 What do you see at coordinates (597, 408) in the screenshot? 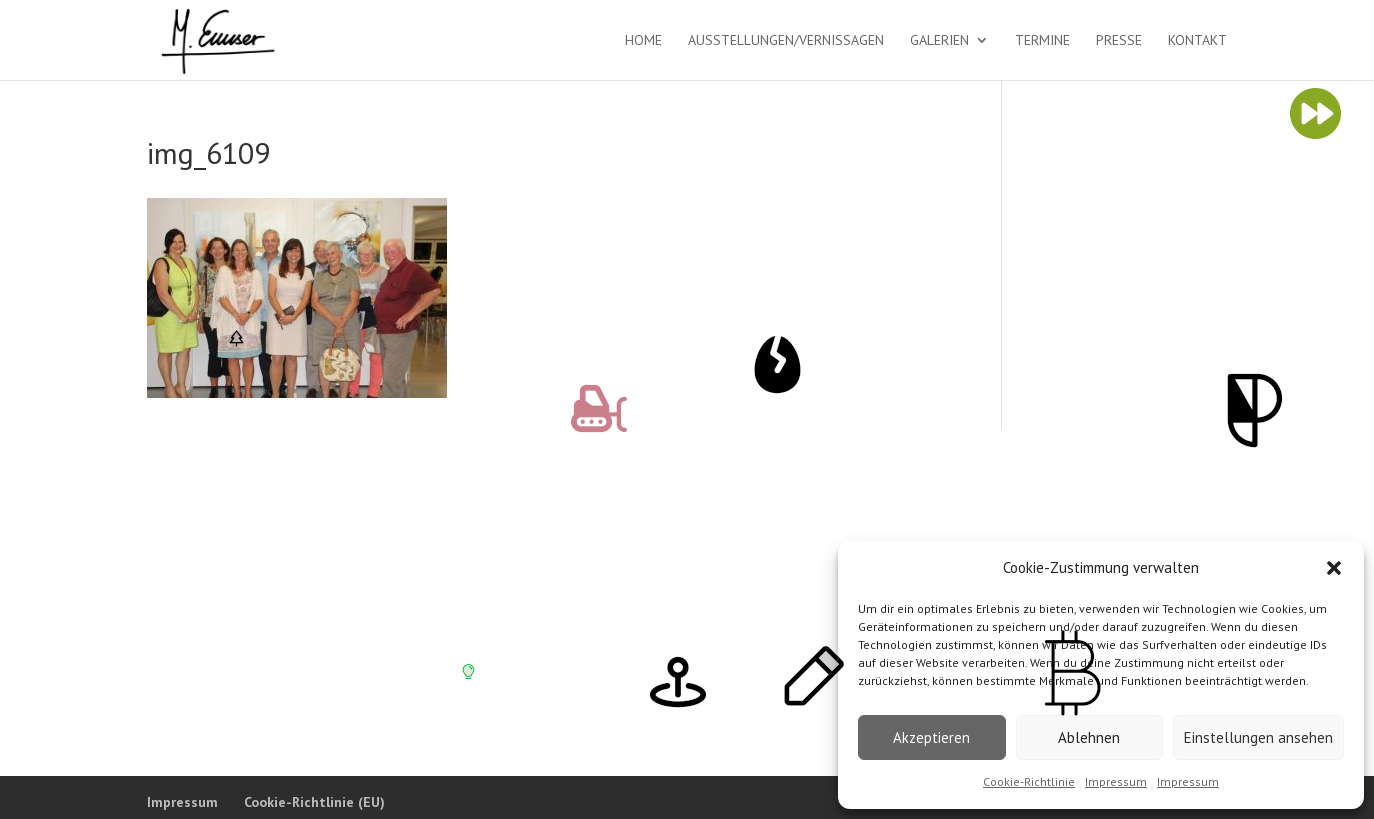
I see `indicates snow removal services active` at bounding box center [597, 408].